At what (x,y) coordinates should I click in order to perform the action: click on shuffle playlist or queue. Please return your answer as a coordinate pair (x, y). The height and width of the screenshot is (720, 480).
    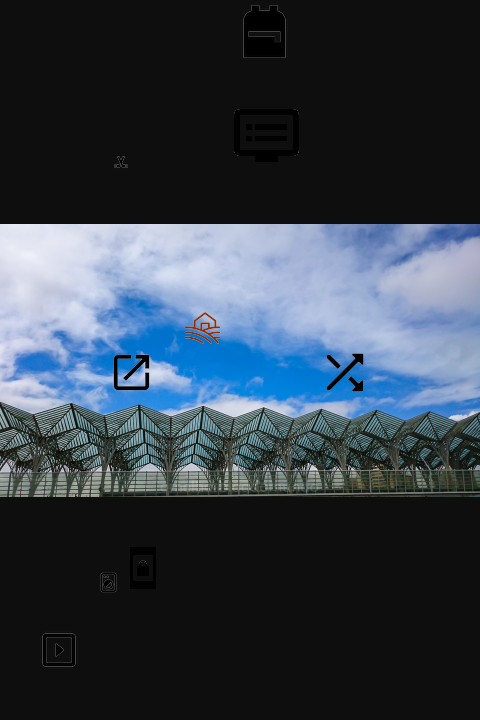
    Looking at the image, I should click on (344, 372).